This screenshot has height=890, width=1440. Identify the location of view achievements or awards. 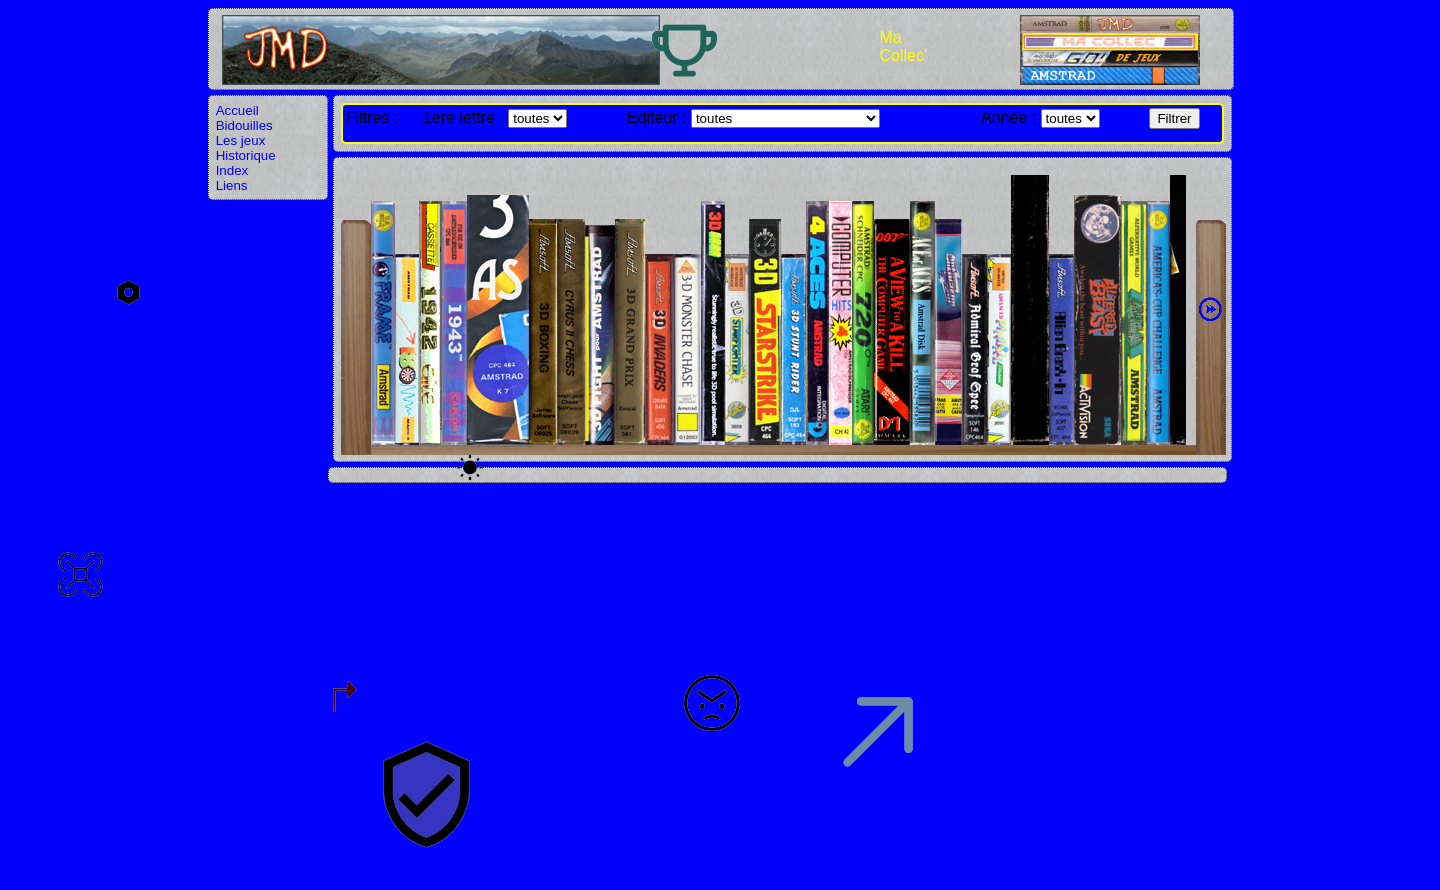
(684, 48).